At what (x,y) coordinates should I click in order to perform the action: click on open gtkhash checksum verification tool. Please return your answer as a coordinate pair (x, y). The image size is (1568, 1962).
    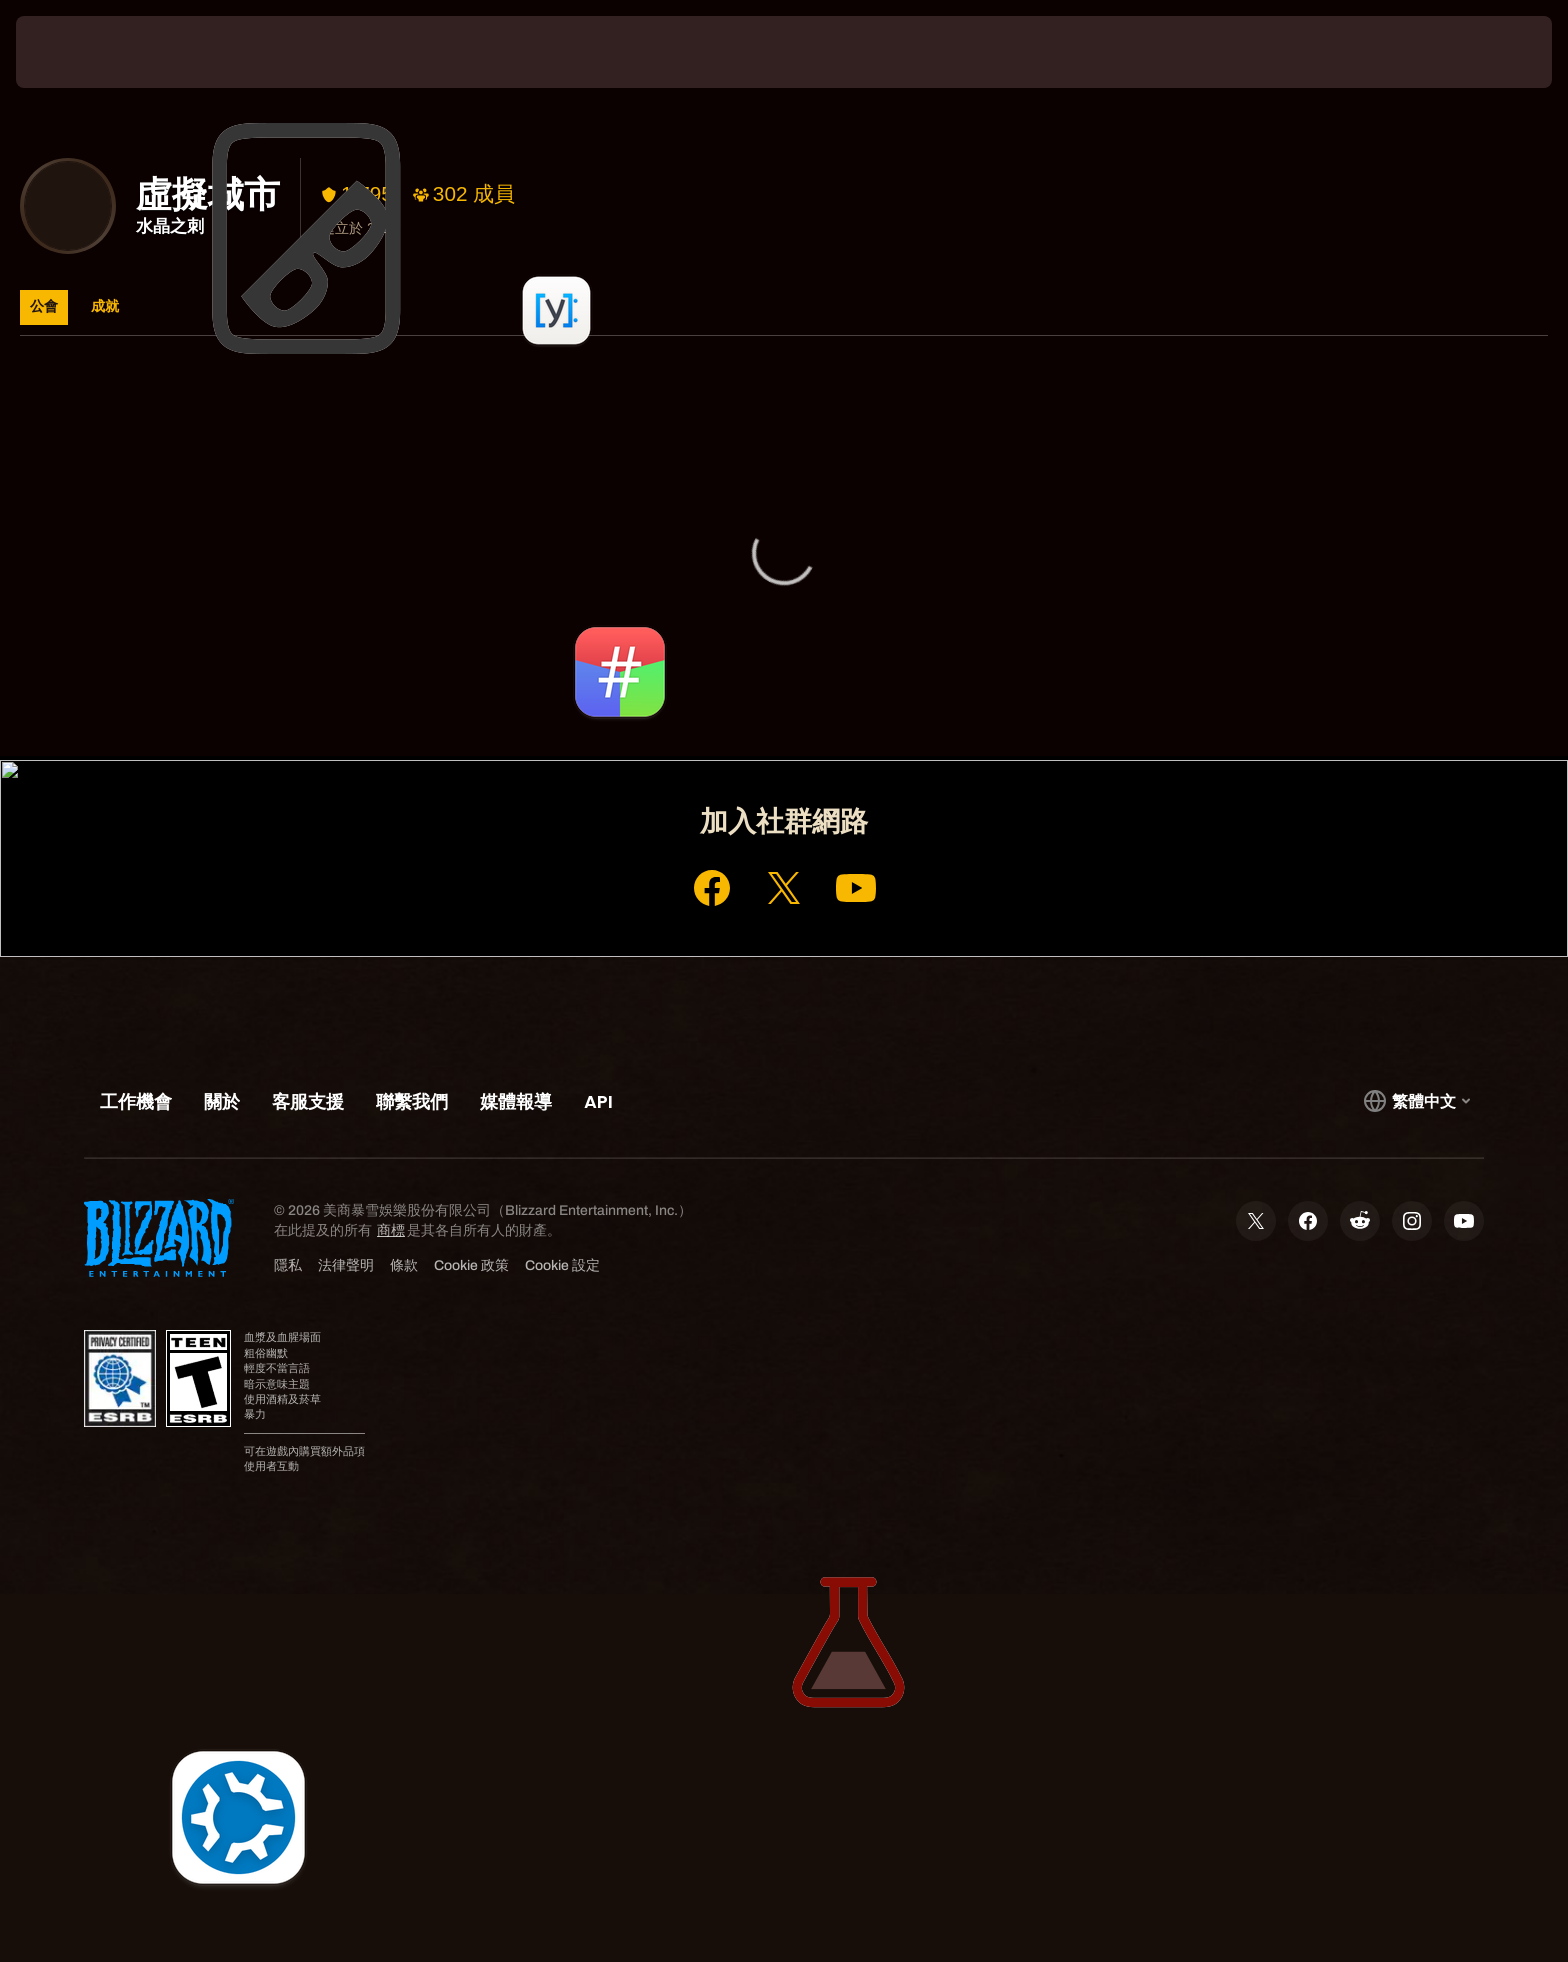
    Looking at the image, I should click on (620, 672).